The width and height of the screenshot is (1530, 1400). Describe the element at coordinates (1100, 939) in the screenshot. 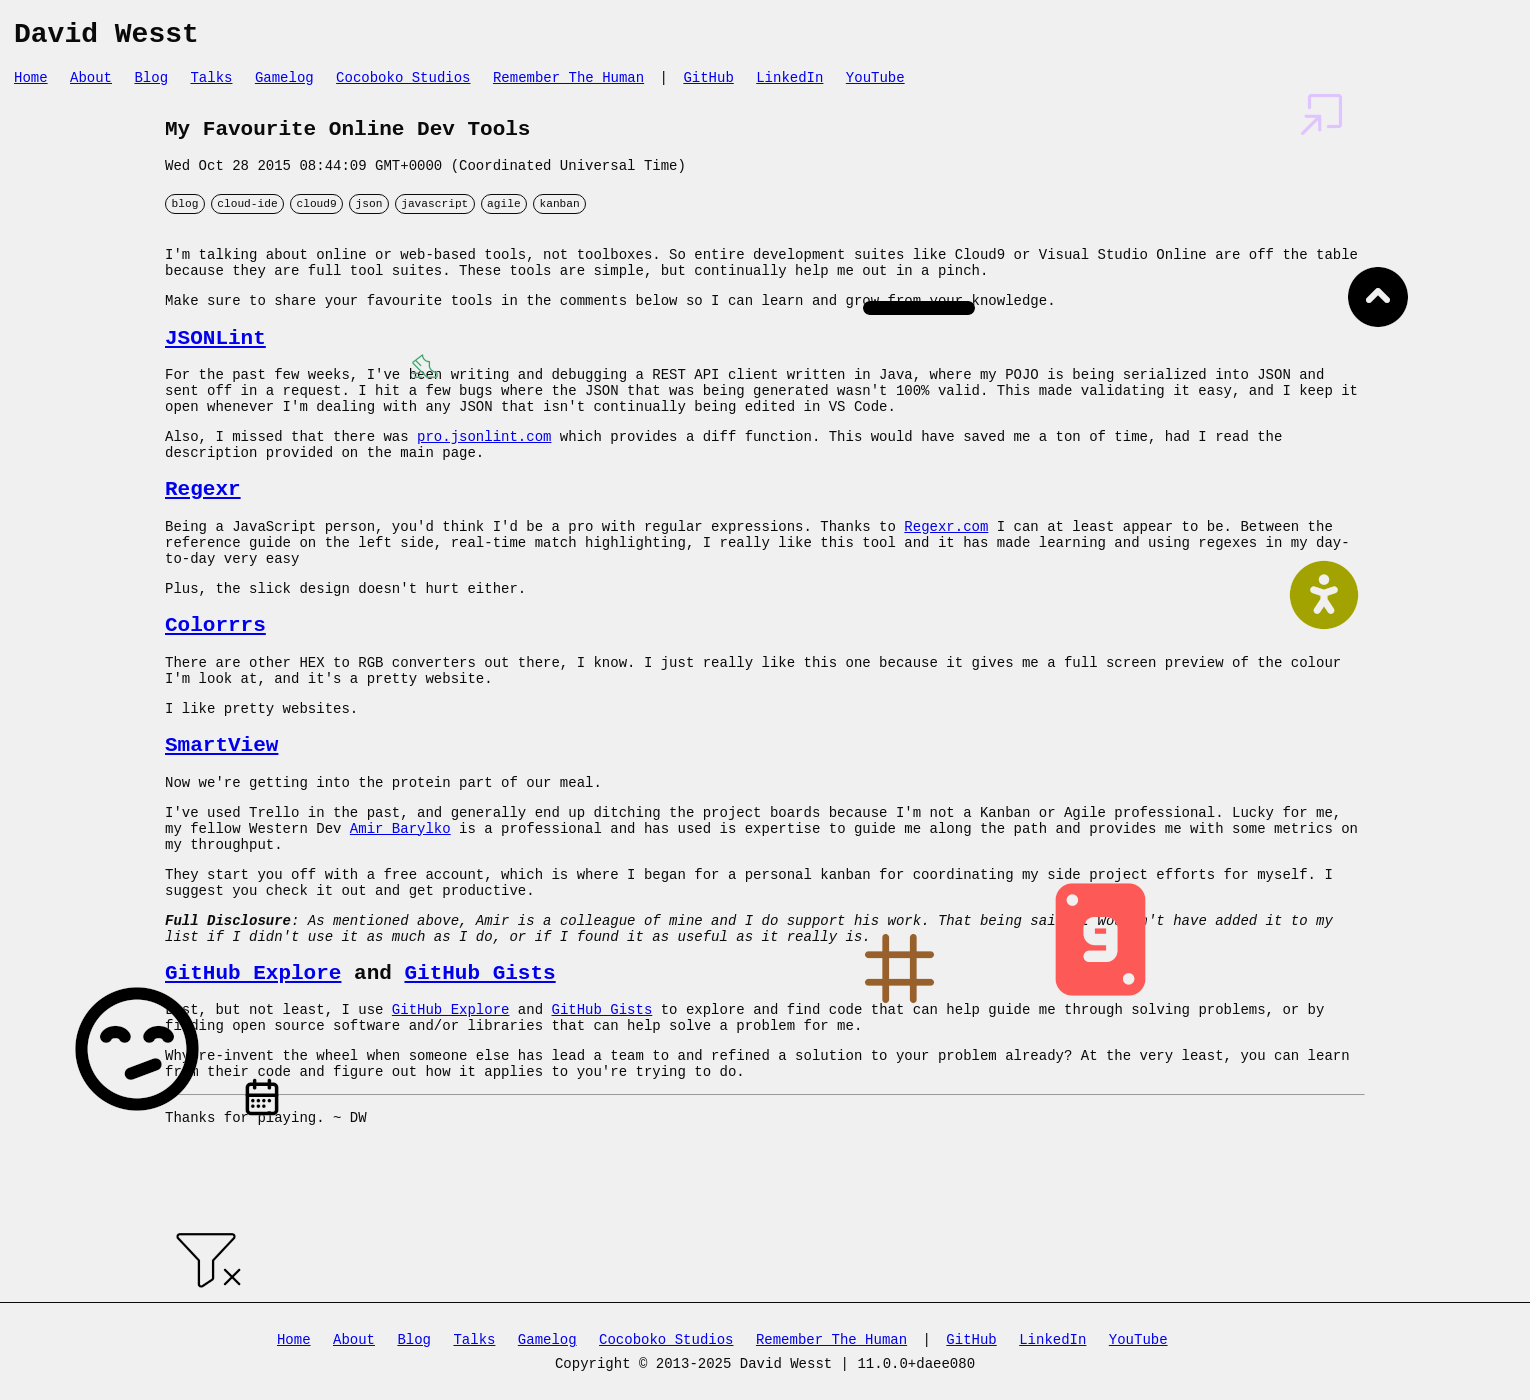

I see `play the 9 card in a card game` at that location.